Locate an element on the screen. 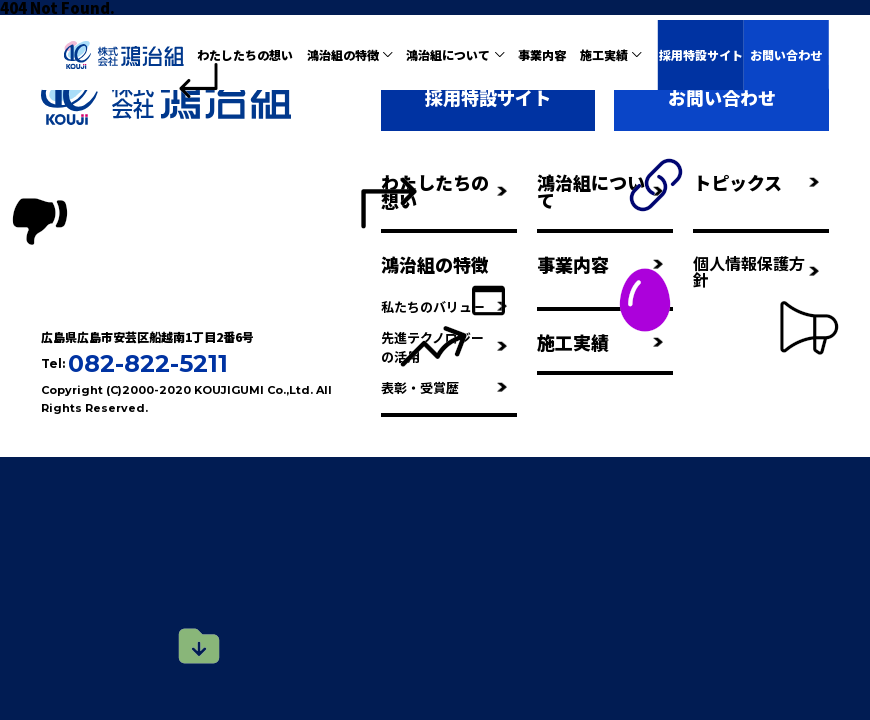  dislike or downvote content is located at coordinates (40, 219).